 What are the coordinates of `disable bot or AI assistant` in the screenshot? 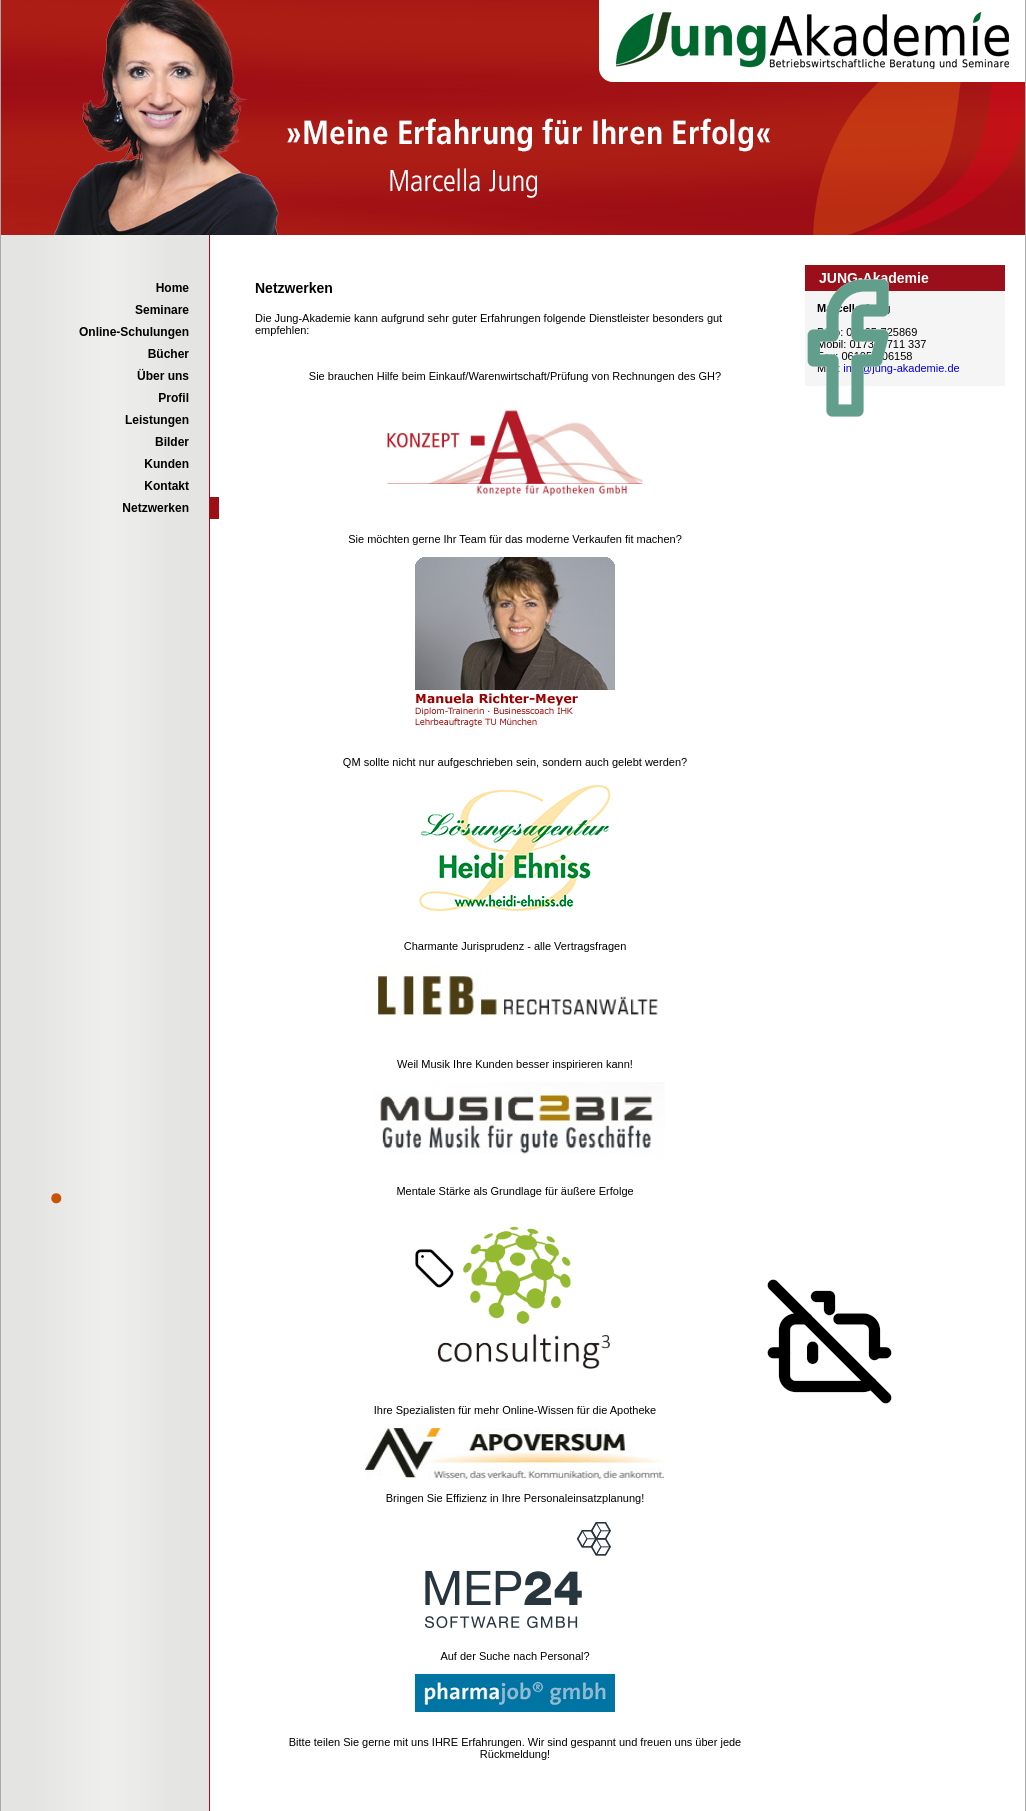 It's located at (829, 1341).